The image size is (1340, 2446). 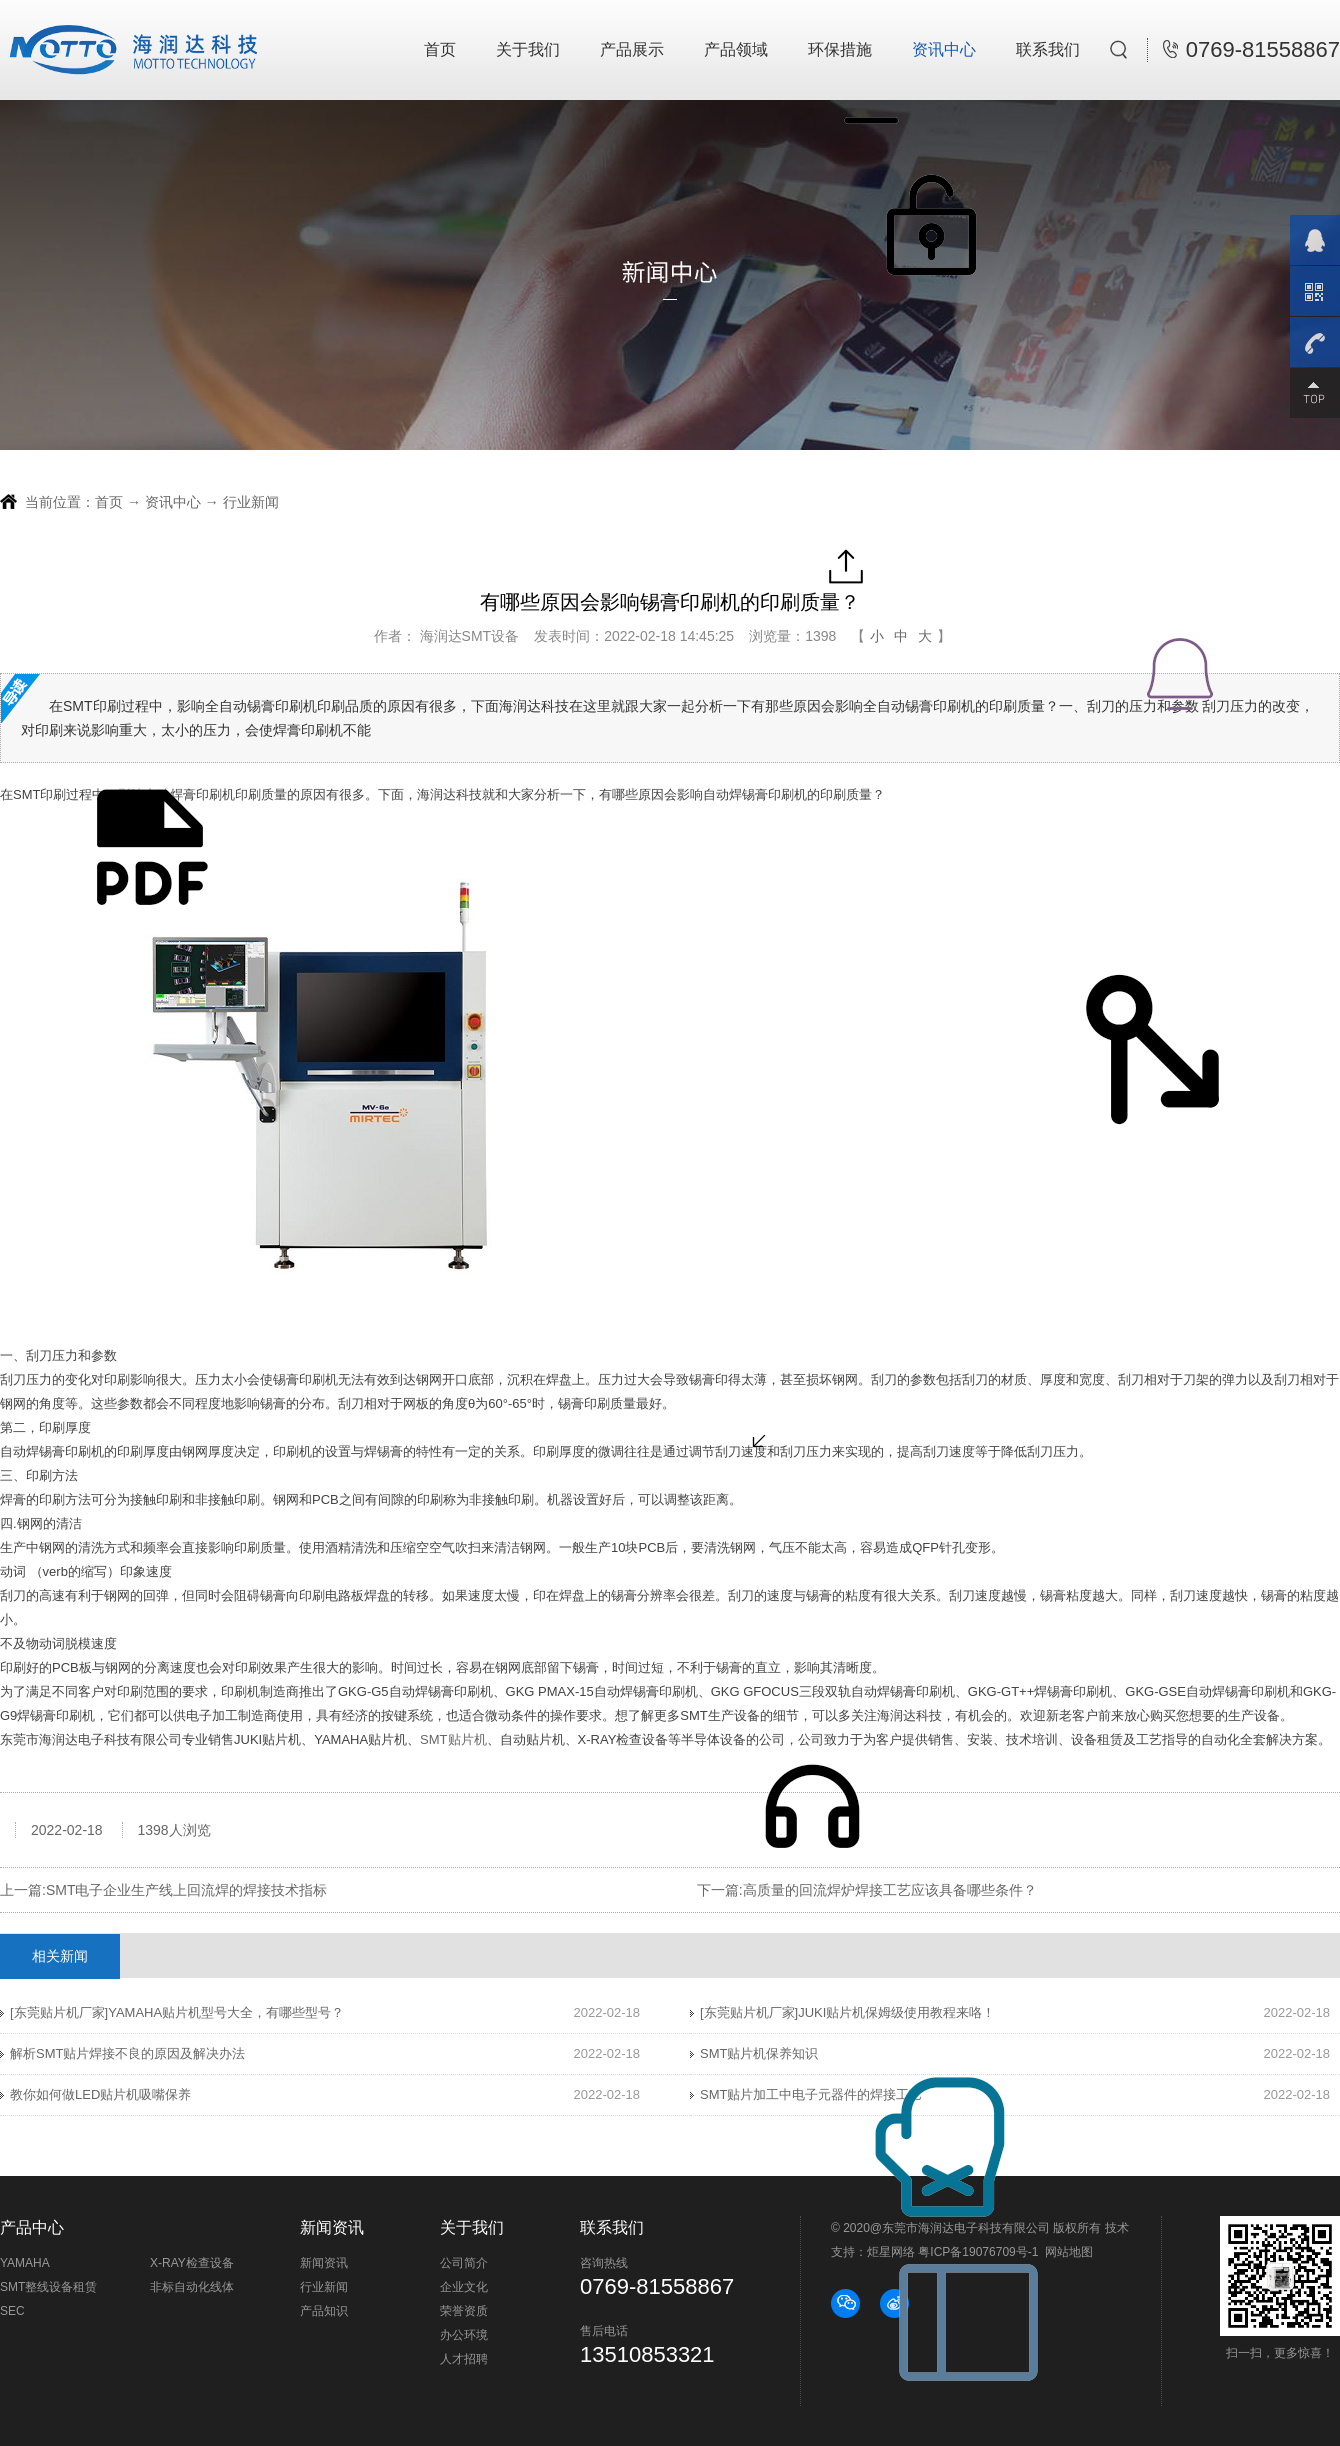 I want to click on unlock or access secured content, so click(x=931, y=230).